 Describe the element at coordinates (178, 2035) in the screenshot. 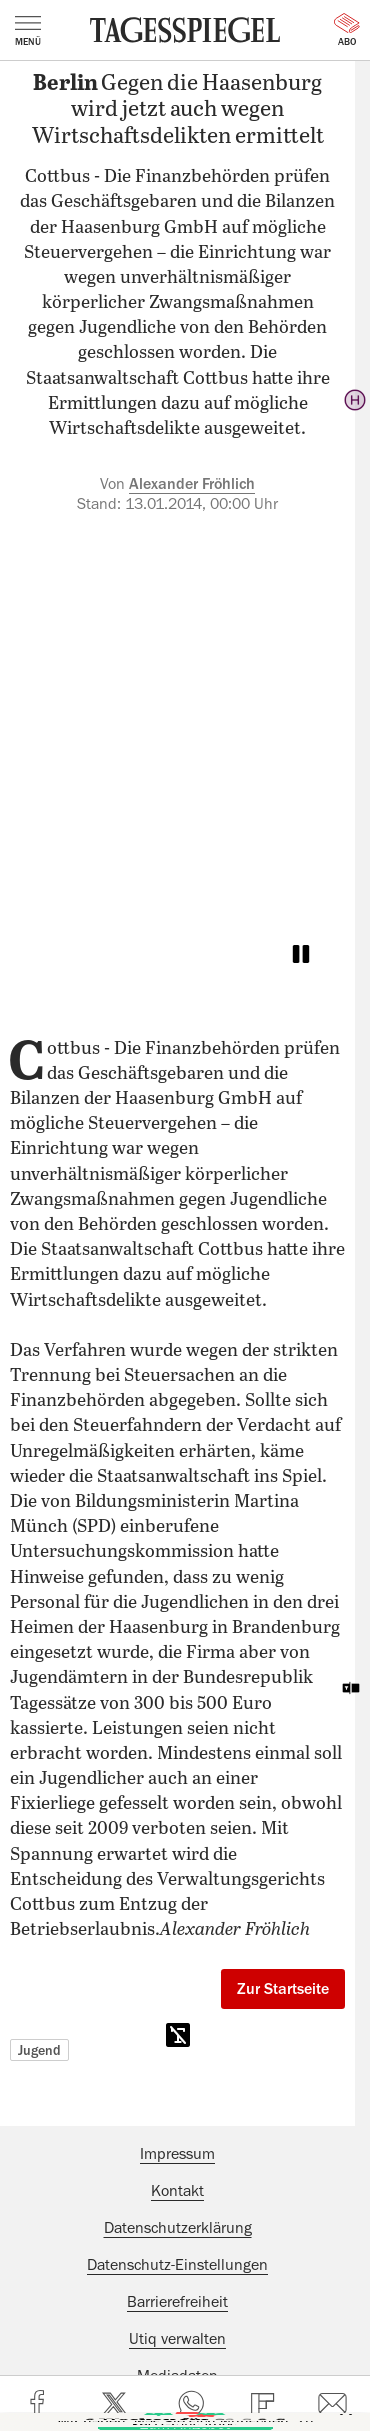

I see `disable text formatting` at that location.